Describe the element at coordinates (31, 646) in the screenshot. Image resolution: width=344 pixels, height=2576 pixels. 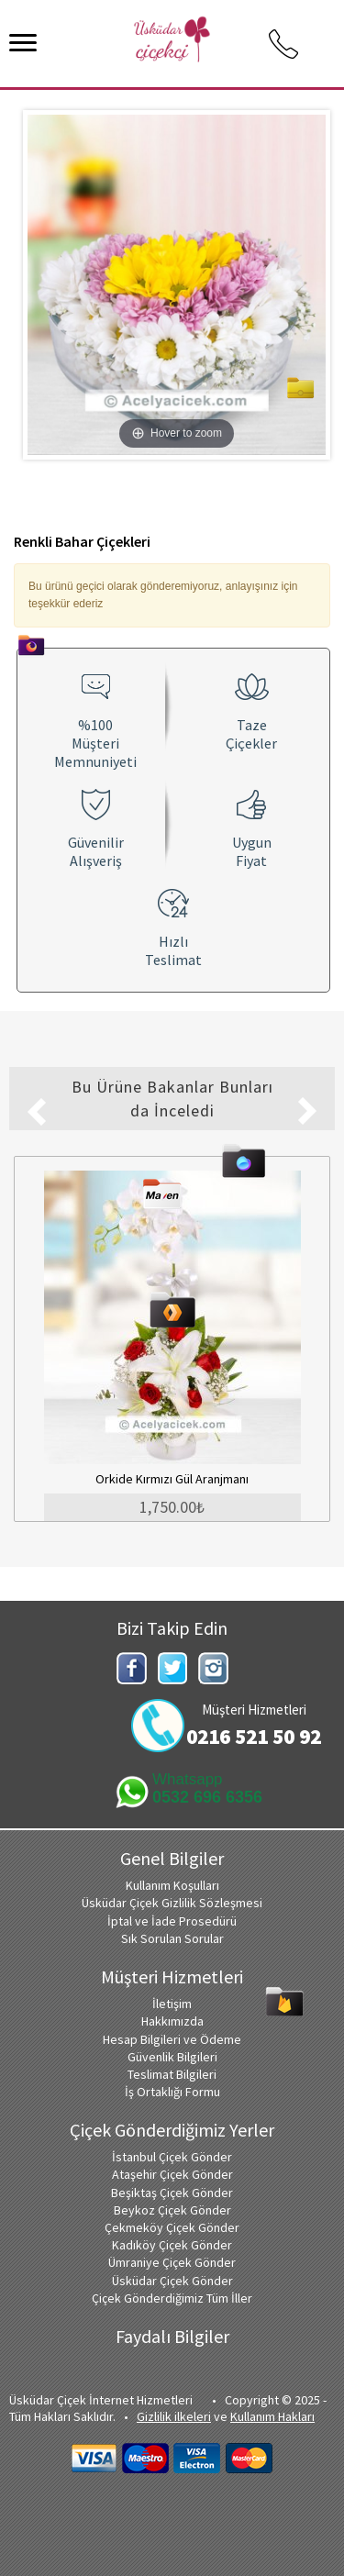
I see `open firefox downloads folder` at that location.